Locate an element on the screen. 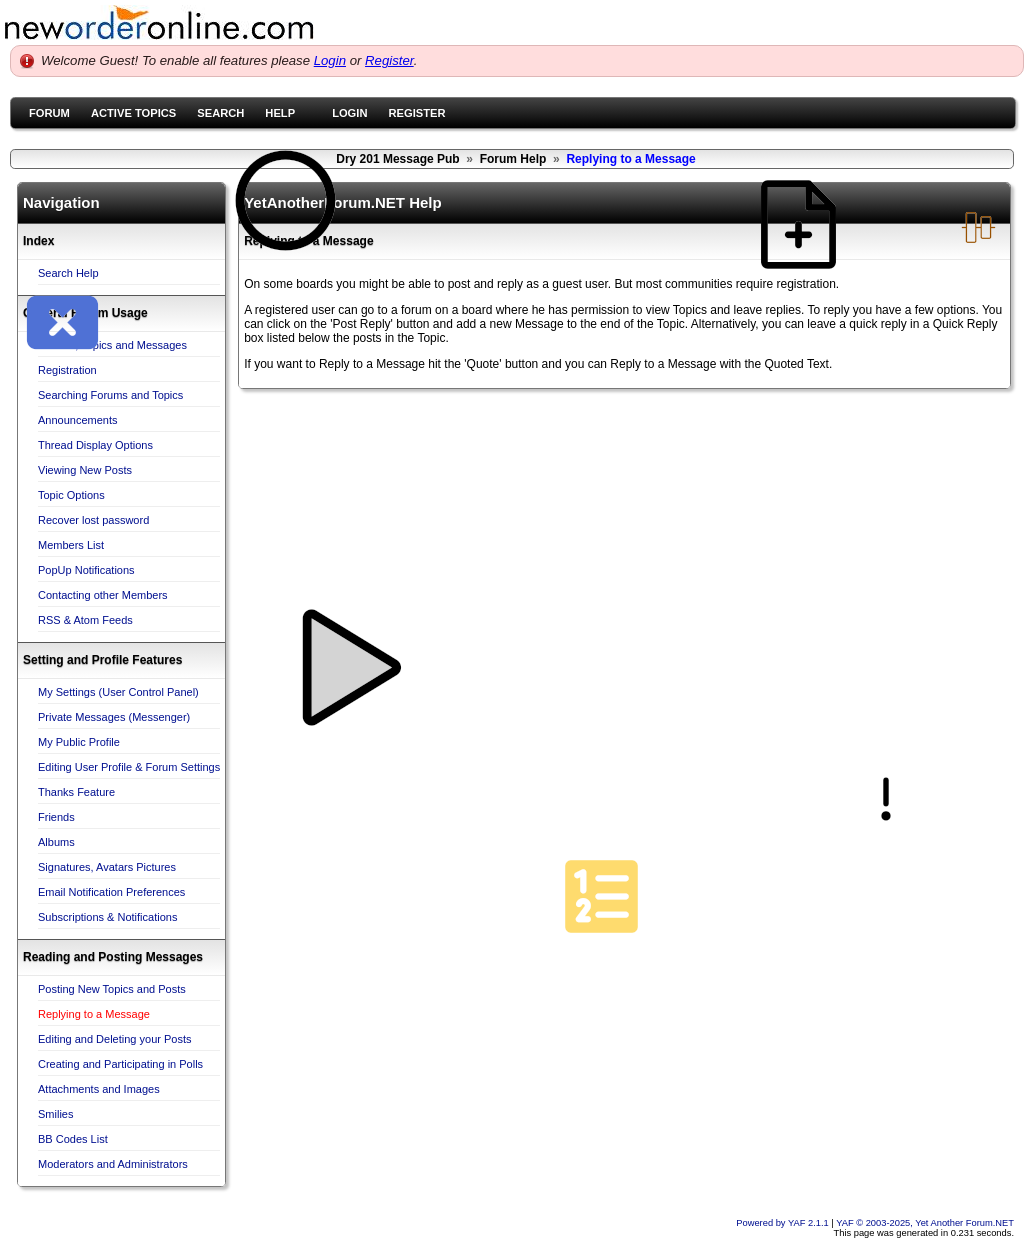  play media or start video is located at coordinates (338, 667).